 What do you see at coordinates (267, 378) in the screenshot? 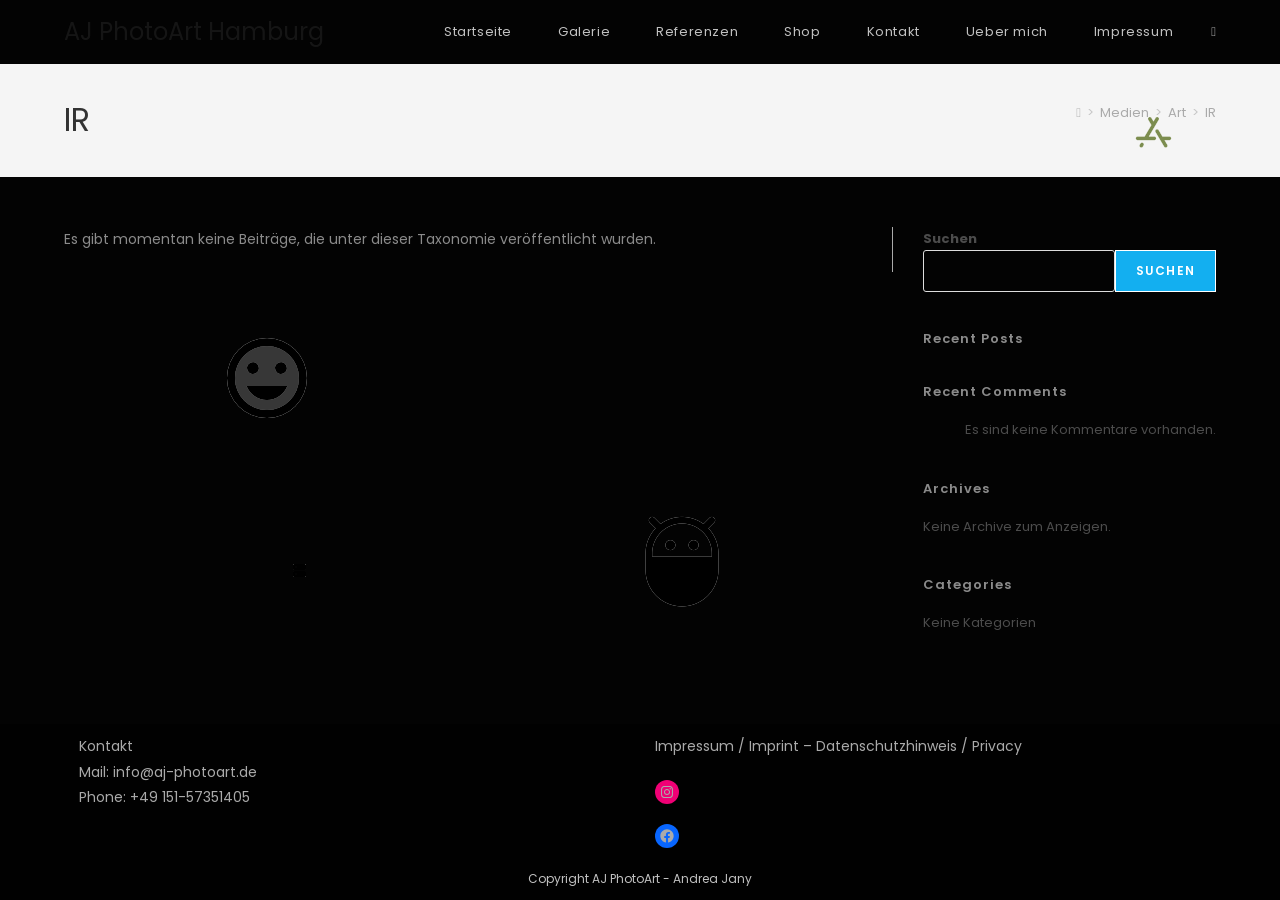
I see `select your current mood or emotional state` at bounding box center [267, 378].